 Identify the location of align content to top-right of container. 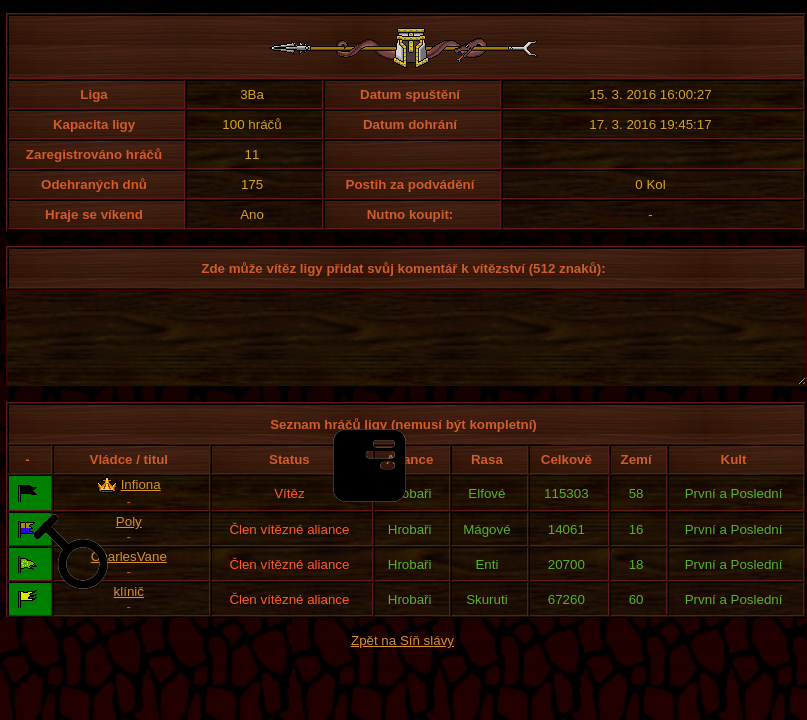
(369, 465).